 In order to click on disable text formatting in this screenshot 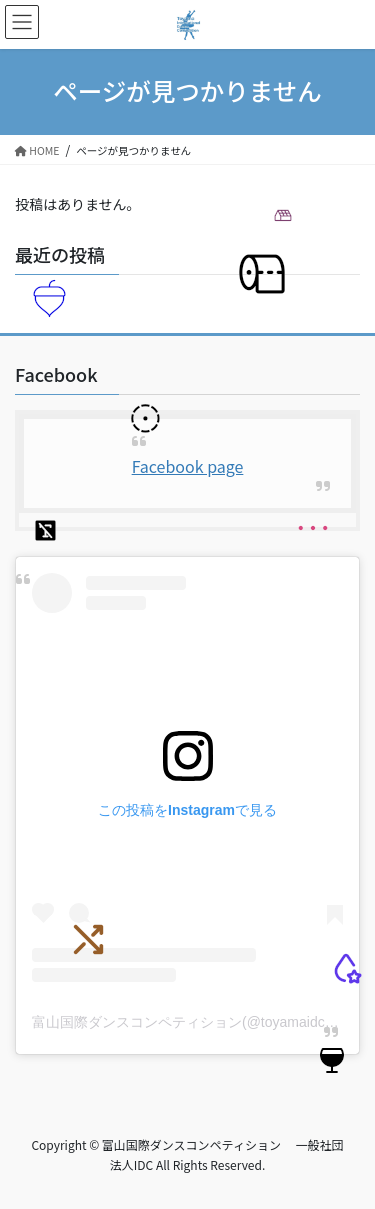, I will do `click(45, 530)`.